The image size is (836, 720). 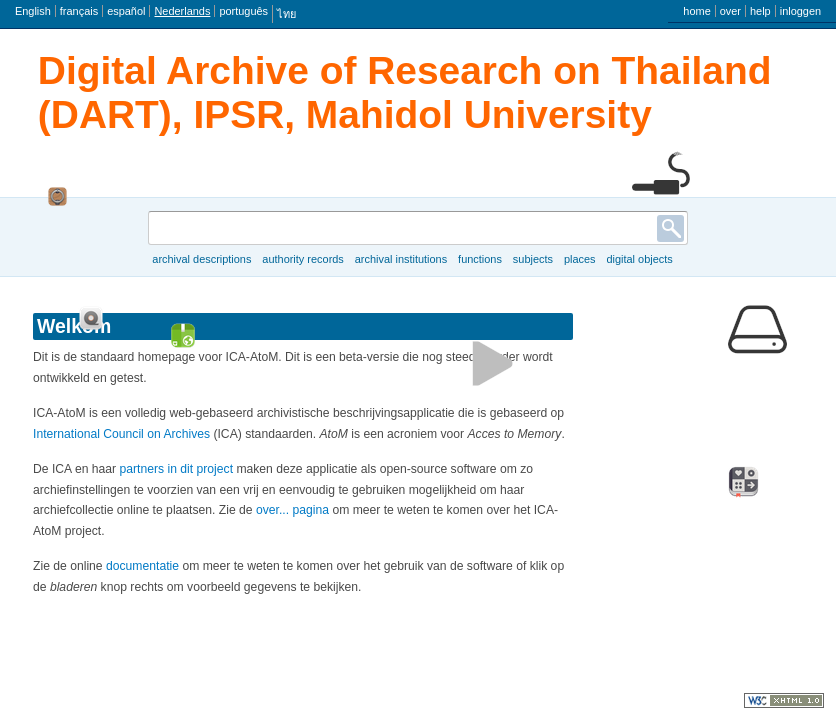 What do you see at coordinates (91, 318) in the screenshot?
I see `open flatseal to manage flatpak permissions` at bounding box center [91, 318].